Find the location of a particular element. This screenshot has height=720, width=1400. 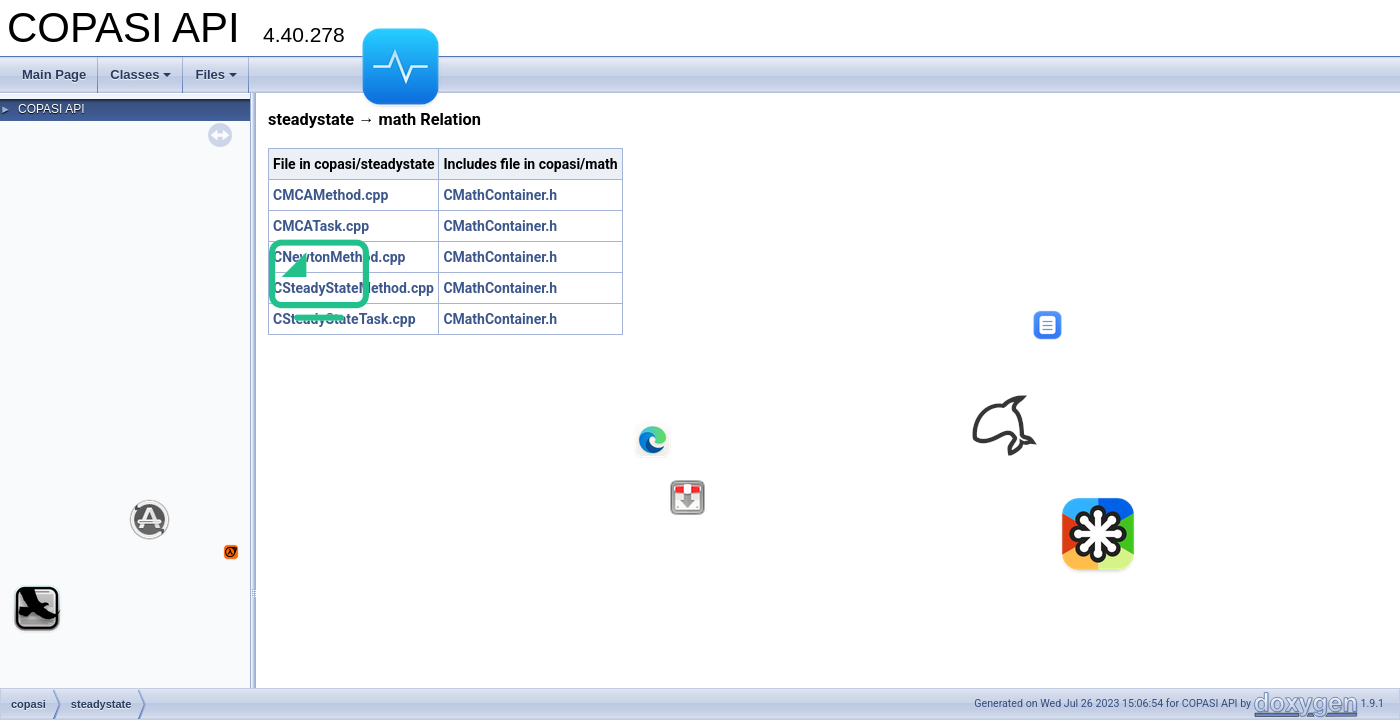

open Boxy SVG vector graphics editor is located at coordinates (1098, 534).